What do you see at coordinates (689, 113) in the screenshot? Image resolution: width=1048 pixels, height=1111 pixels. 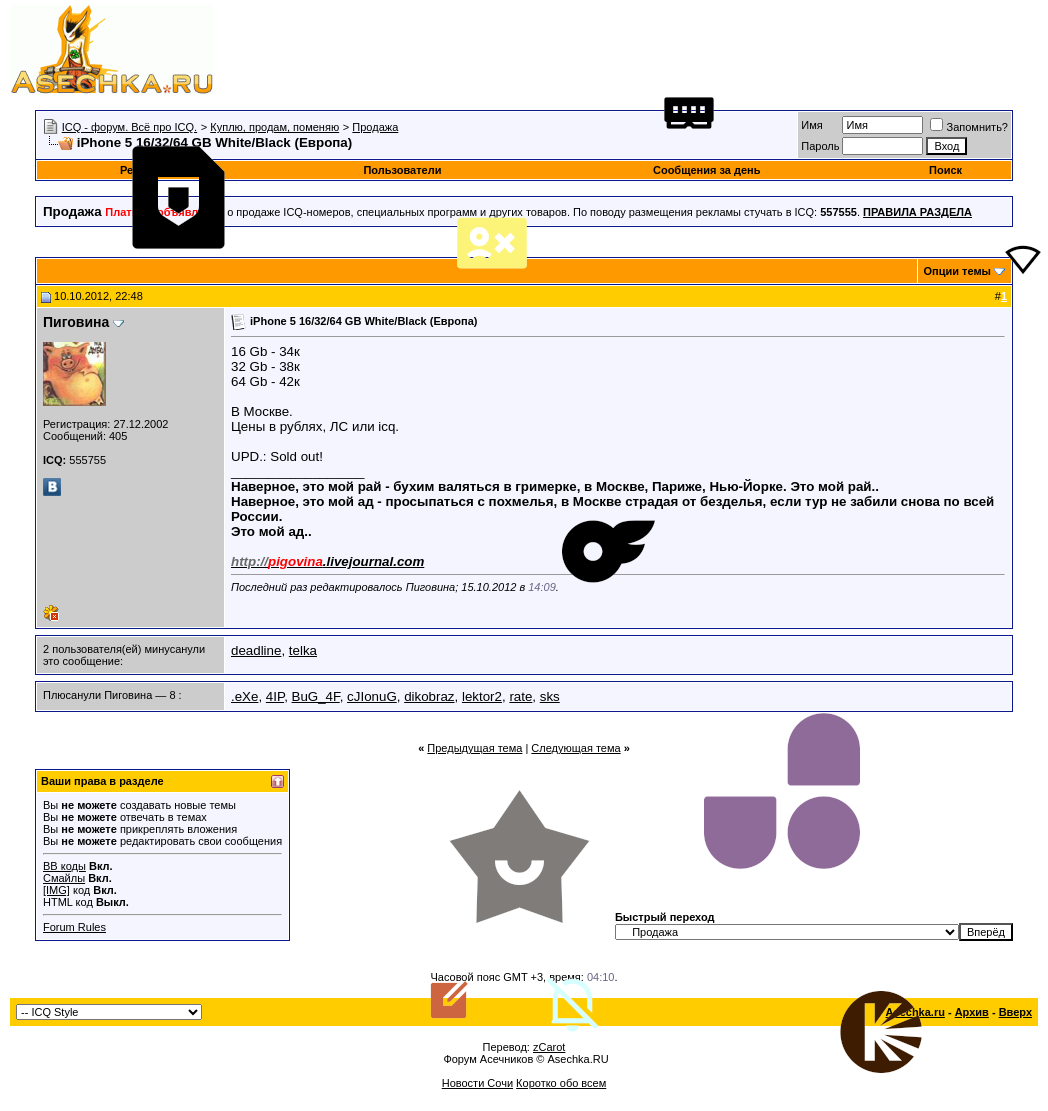 I see `view RAM or memory usage` at bounding box center [689, 113].